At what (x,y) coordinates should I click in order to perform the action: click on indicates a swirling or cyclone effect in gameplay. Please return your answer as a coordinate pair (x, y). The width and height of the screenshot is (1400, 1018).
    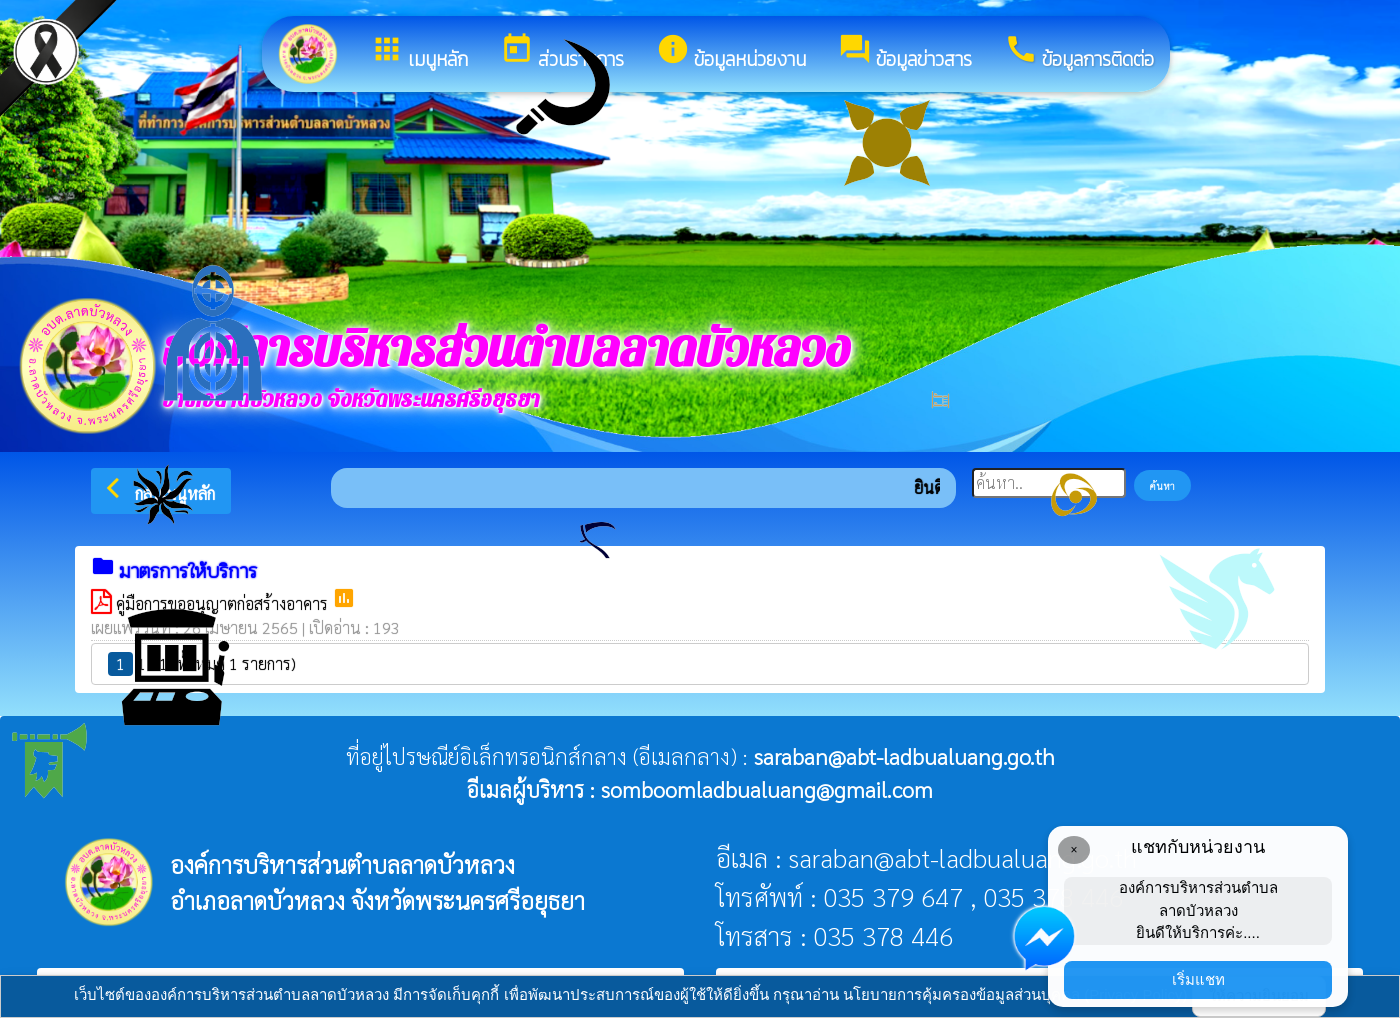
    Looking at the image, I should click on (1073, 494).